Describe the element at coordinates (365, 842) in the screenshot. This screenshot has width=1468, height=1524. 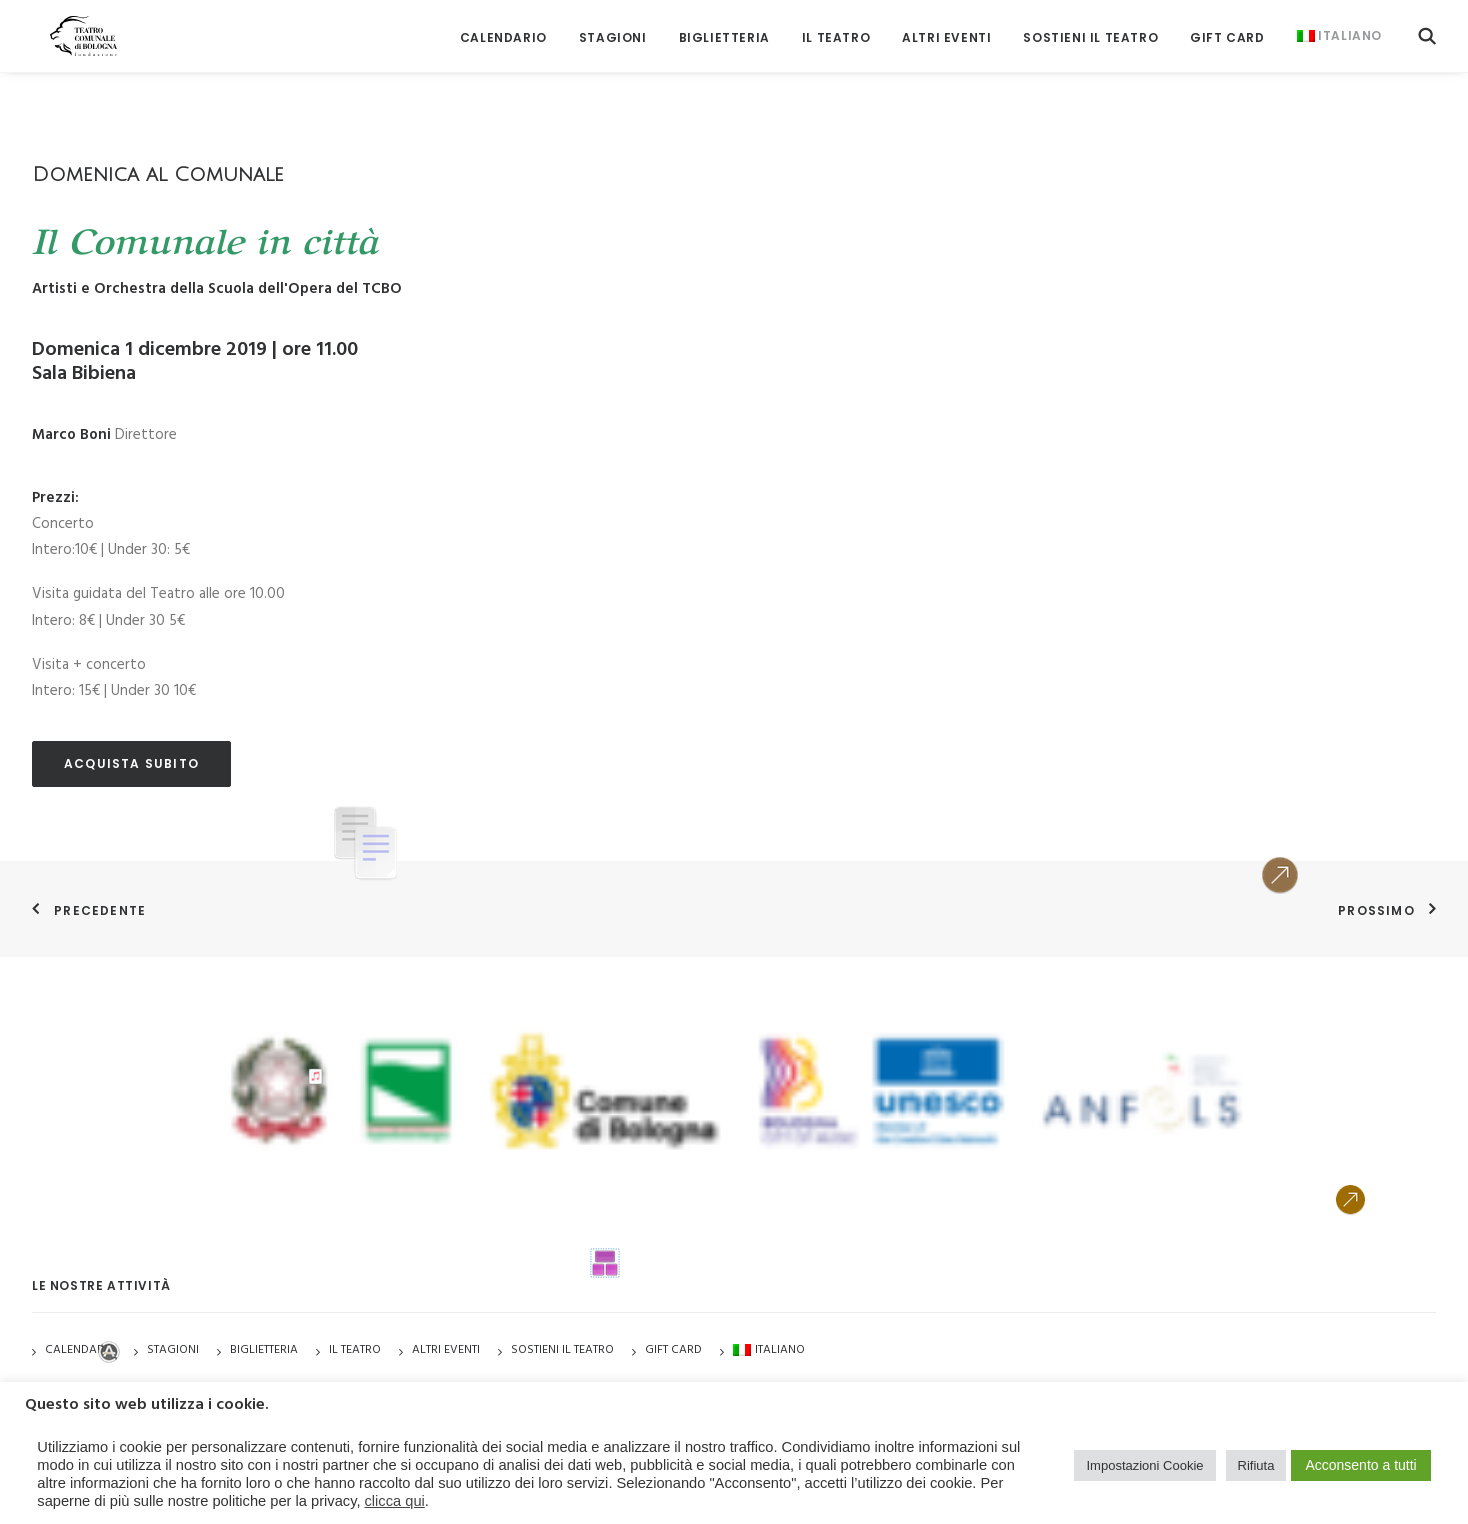
I see `copy selected content to clipboard` at that location.